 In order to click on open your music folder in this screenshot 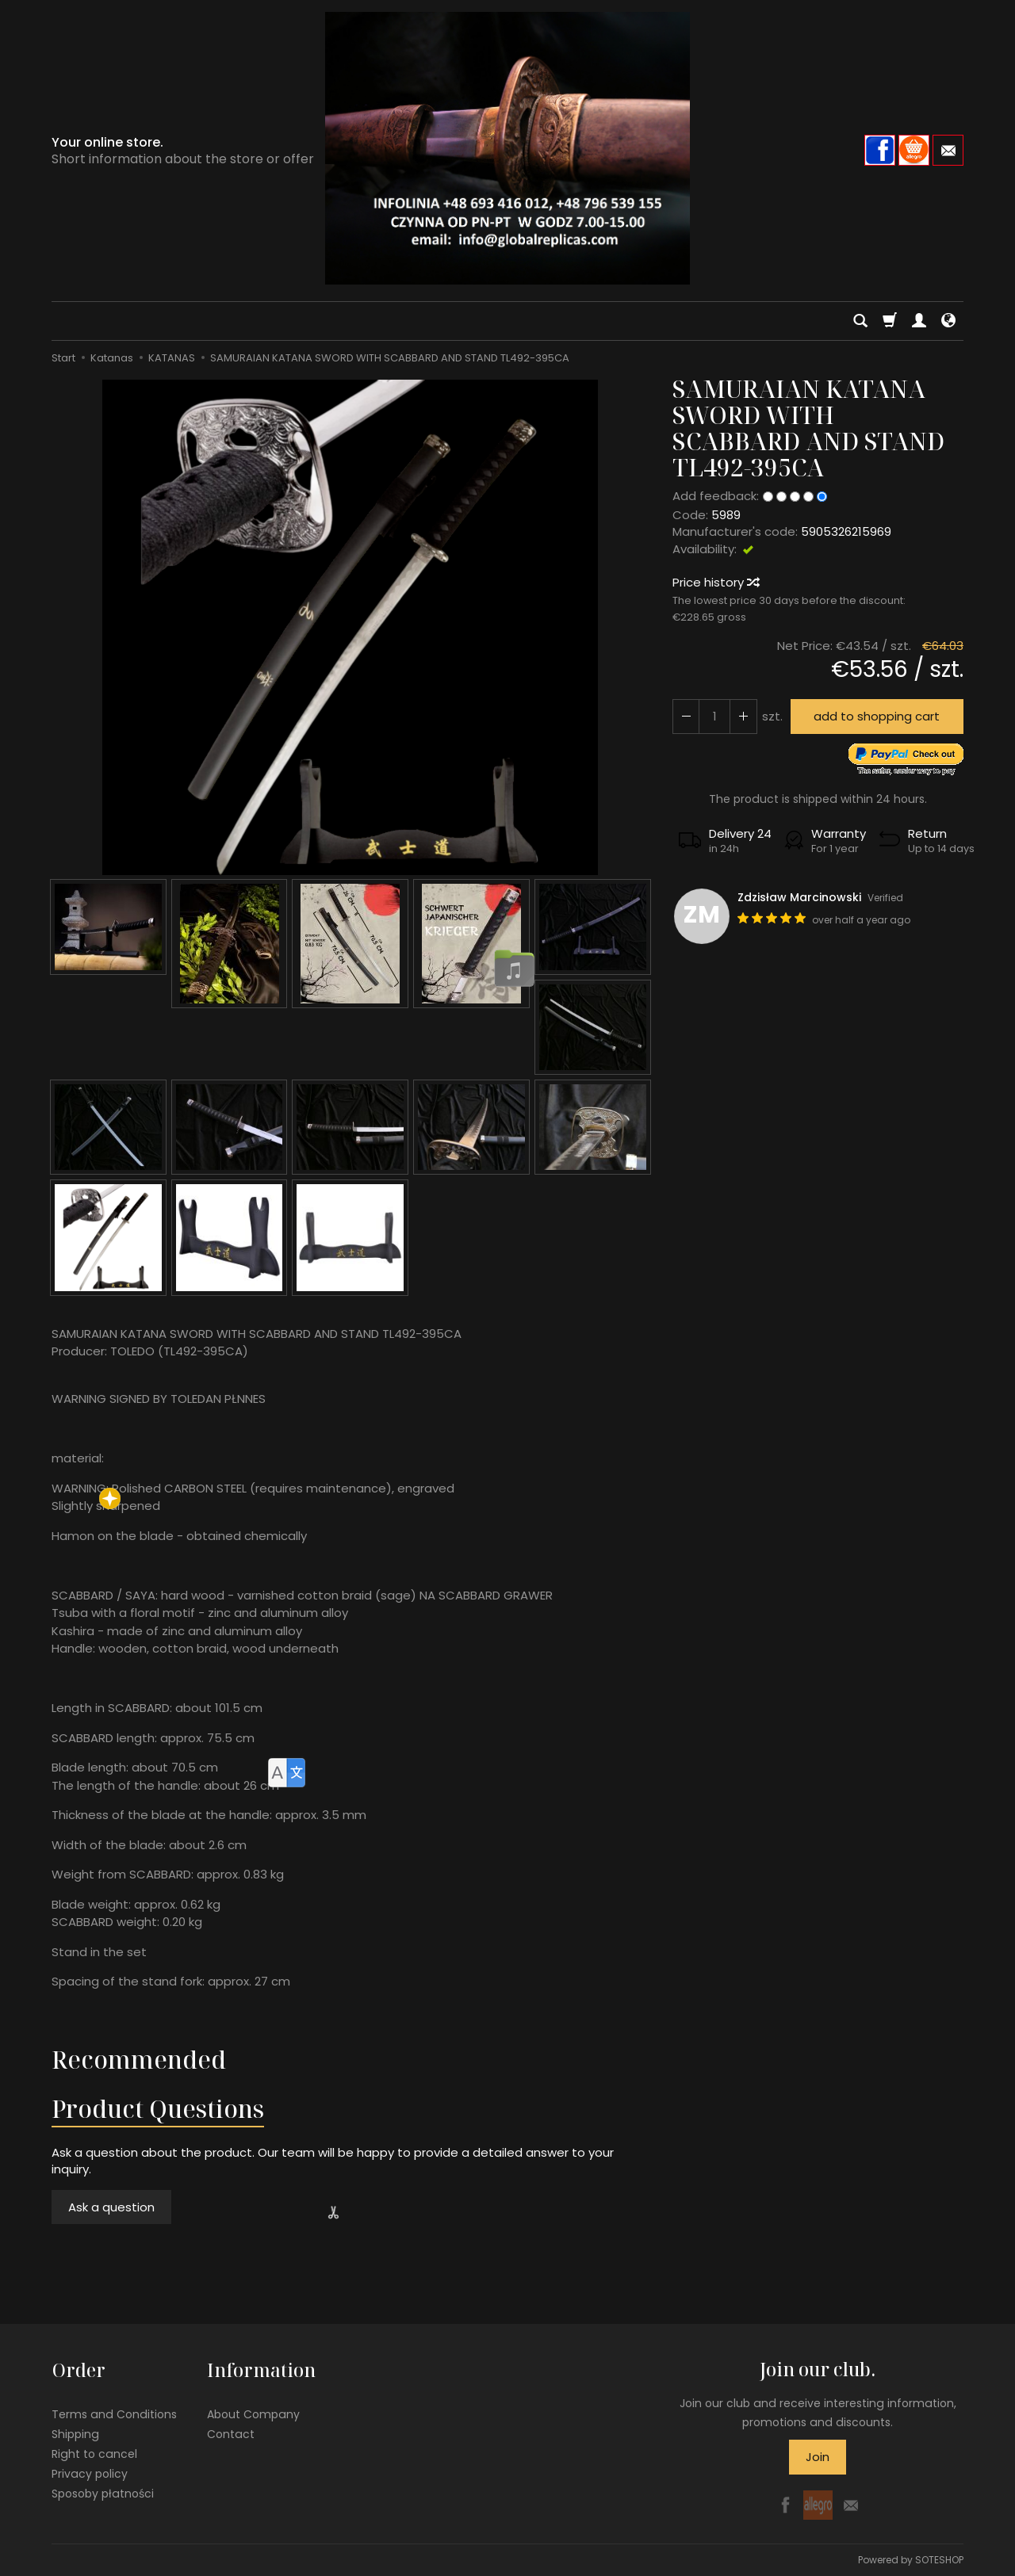, I will do `click(514, 968)`.